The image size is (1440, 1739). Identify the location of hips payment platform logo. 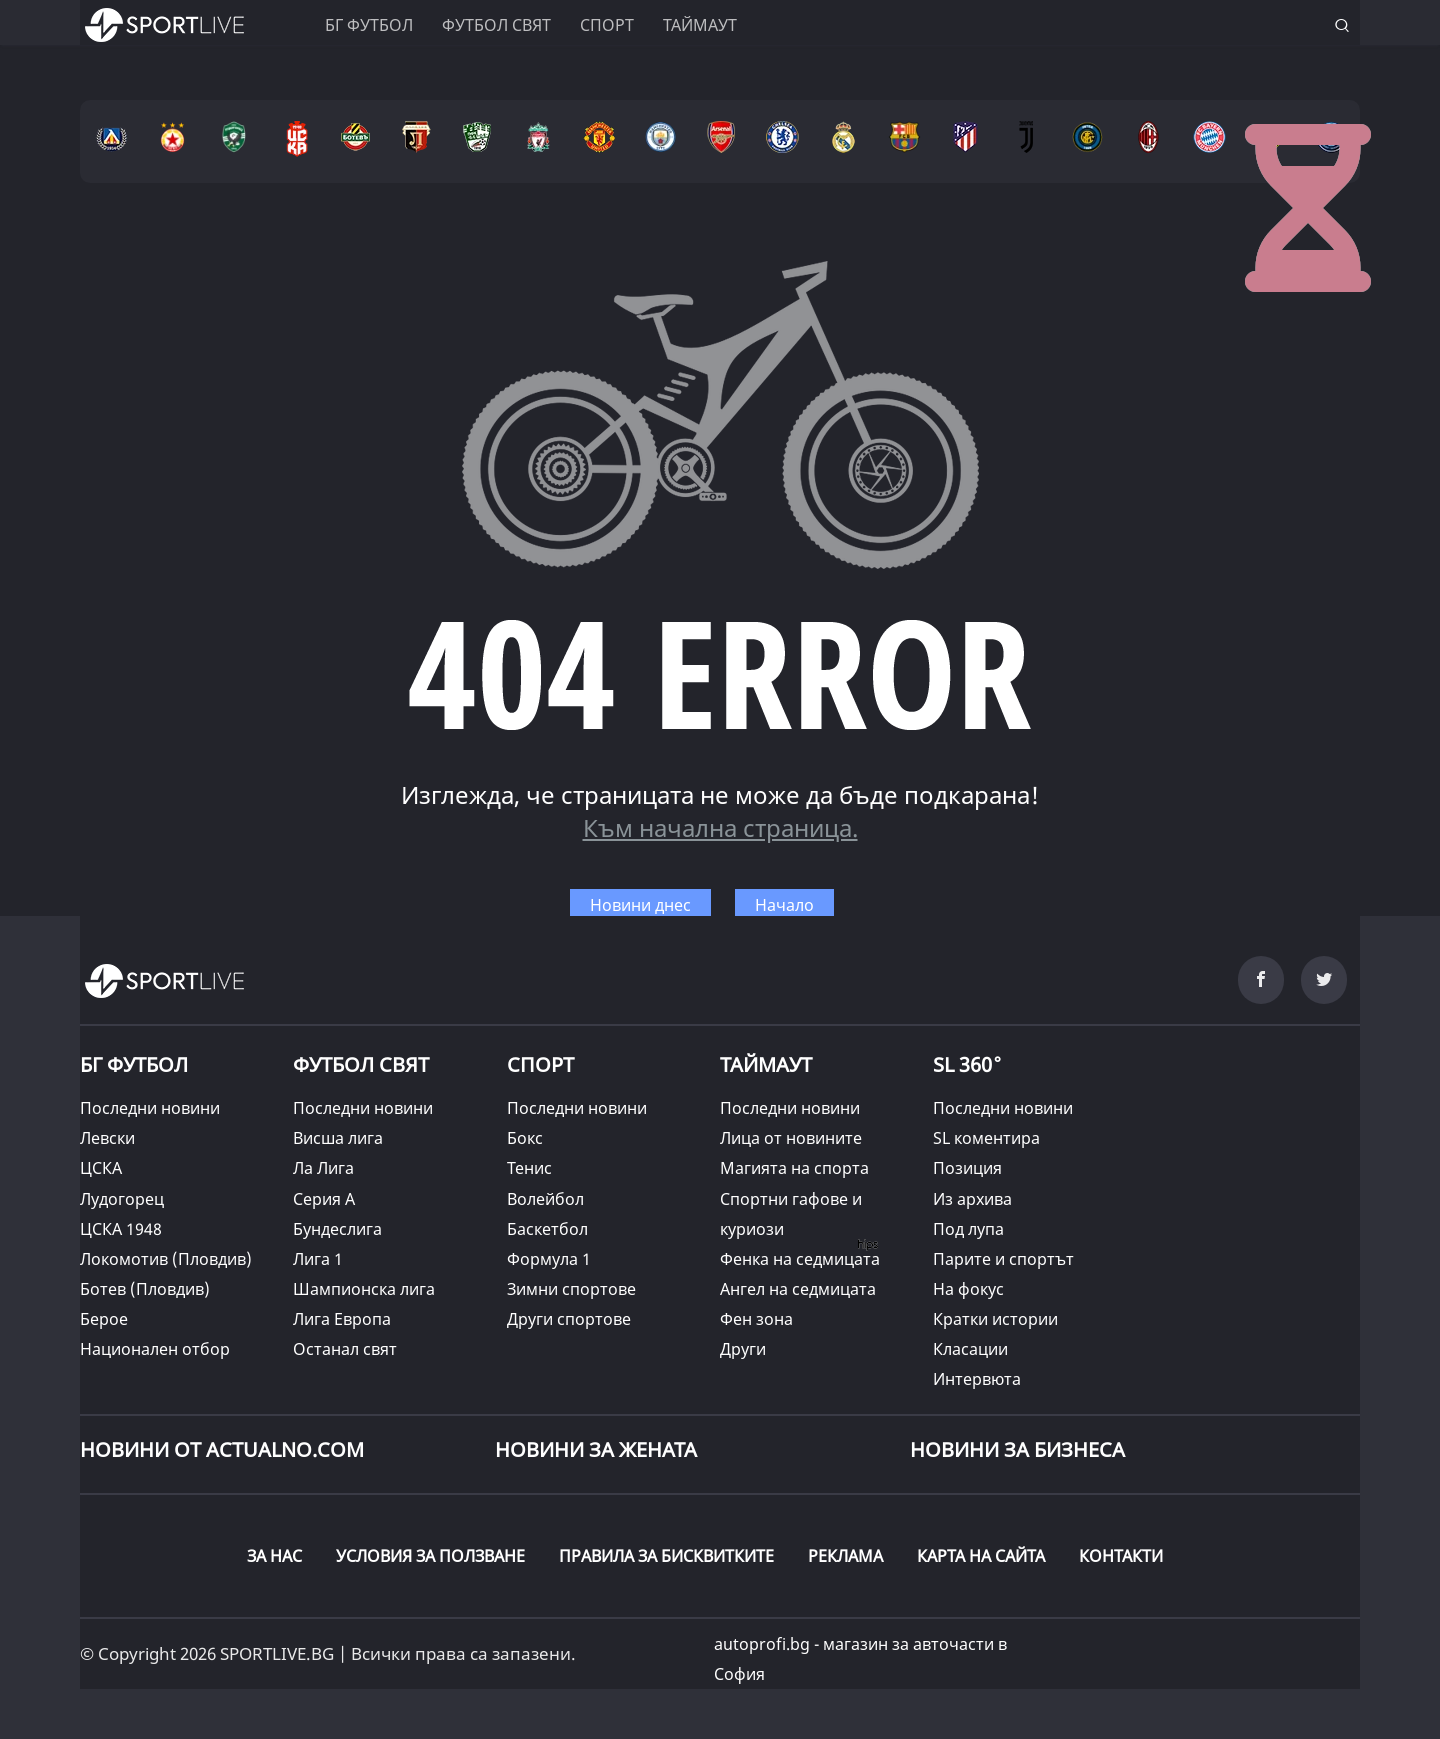
(868, 1245).